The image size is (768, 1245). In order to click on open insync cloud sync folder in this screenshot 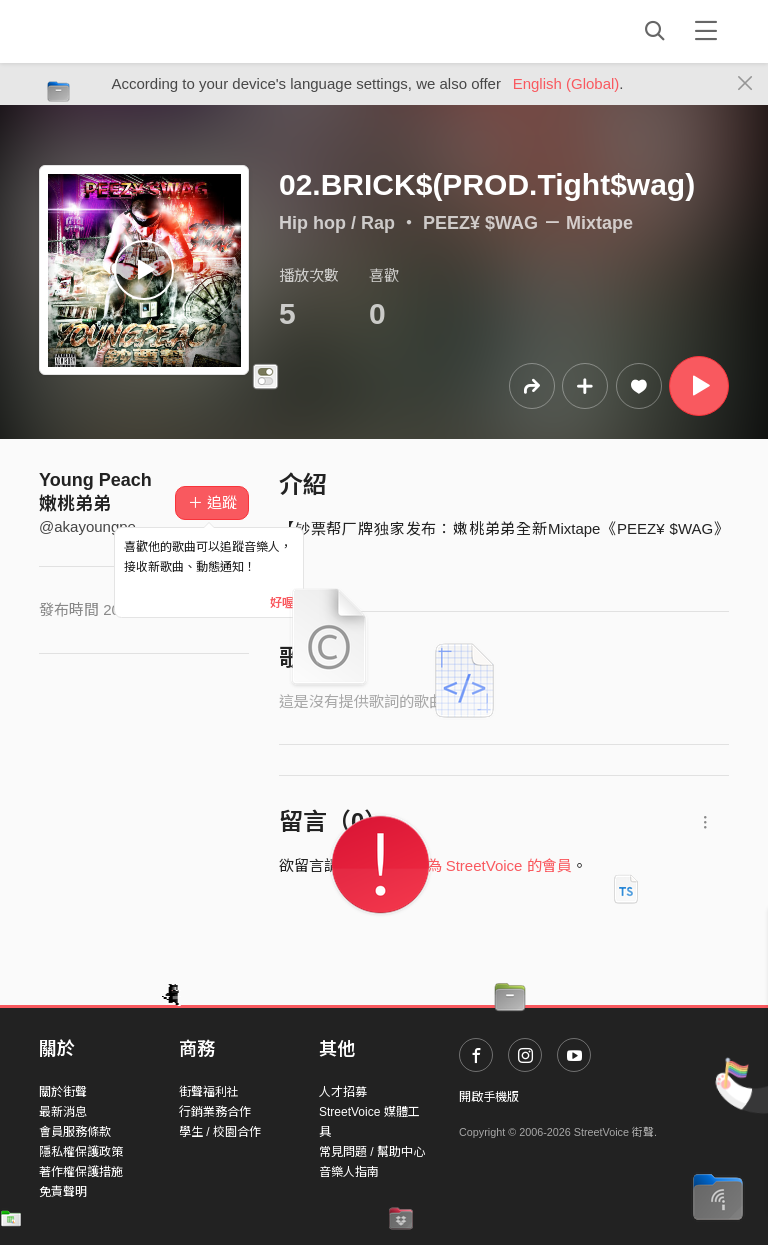, I will do `click(718, 1197)`.